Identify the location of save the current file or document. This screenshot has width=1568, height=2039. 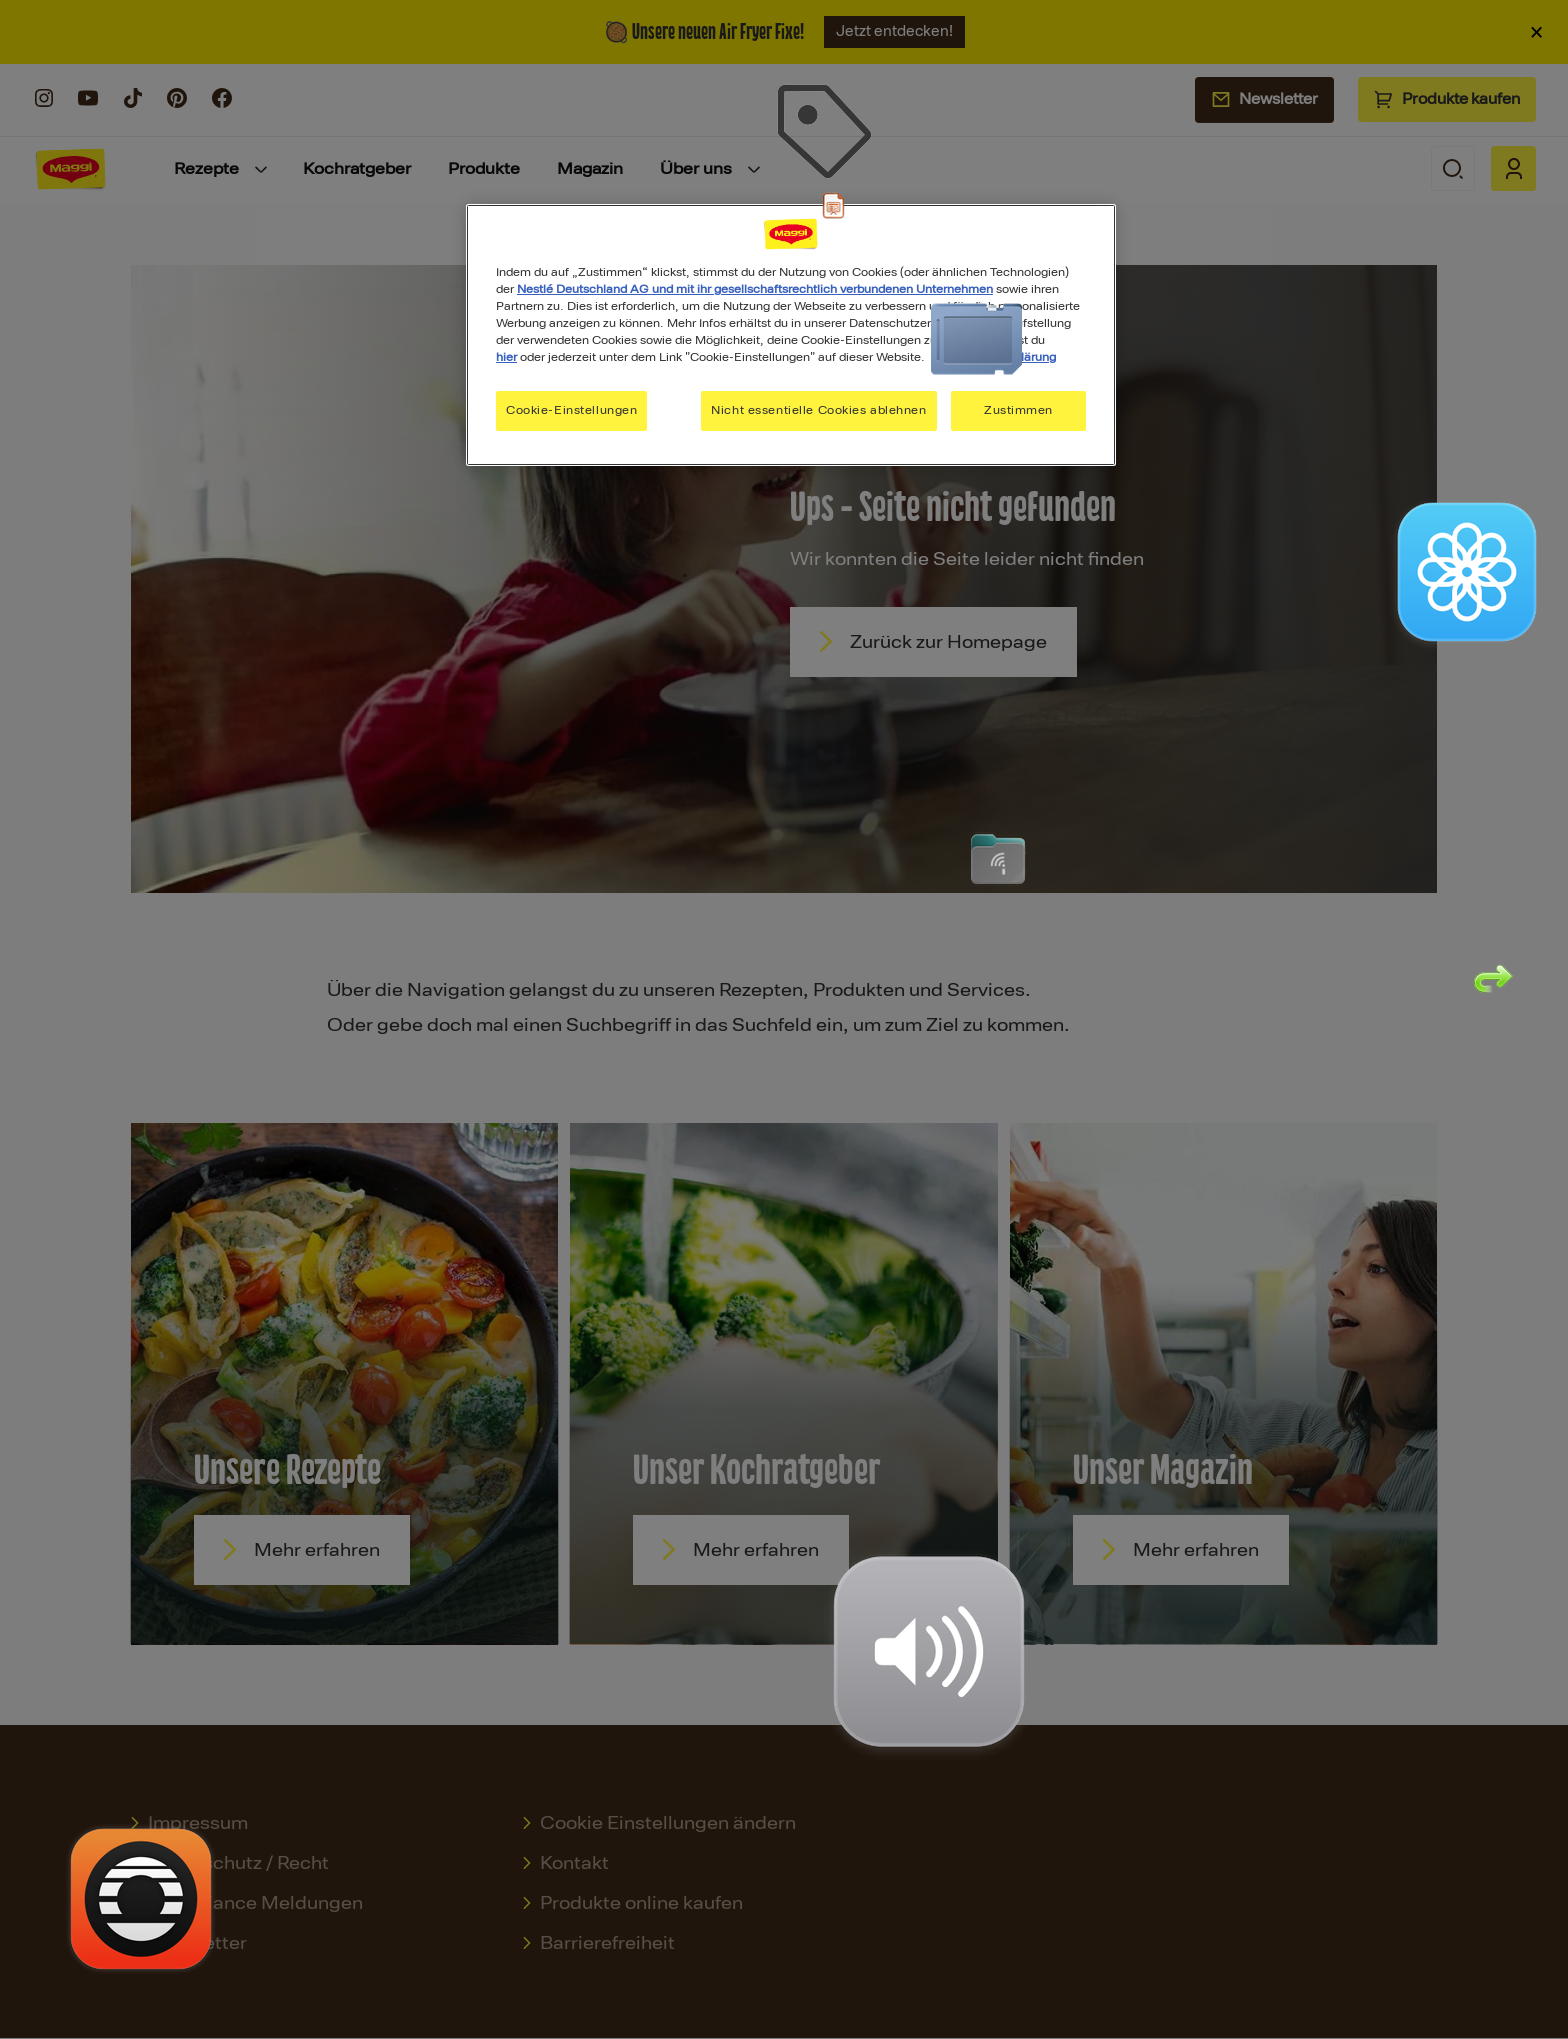
(976, 340).